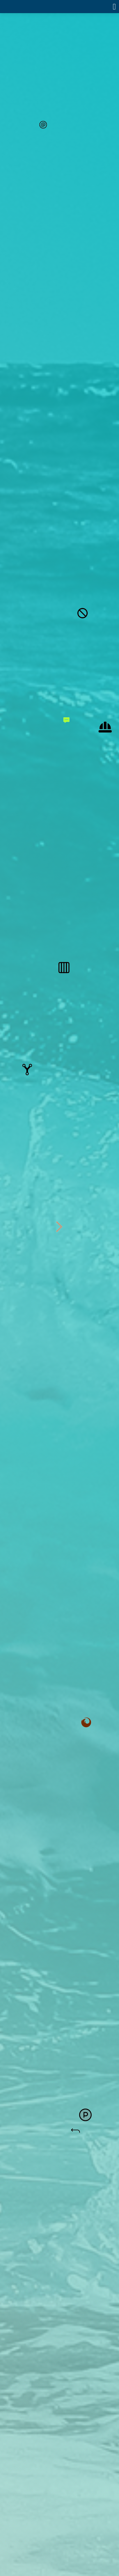 The height and width of the screenshot is (2576, 119). I want to click on view repository branch network, so click(27, 1070).